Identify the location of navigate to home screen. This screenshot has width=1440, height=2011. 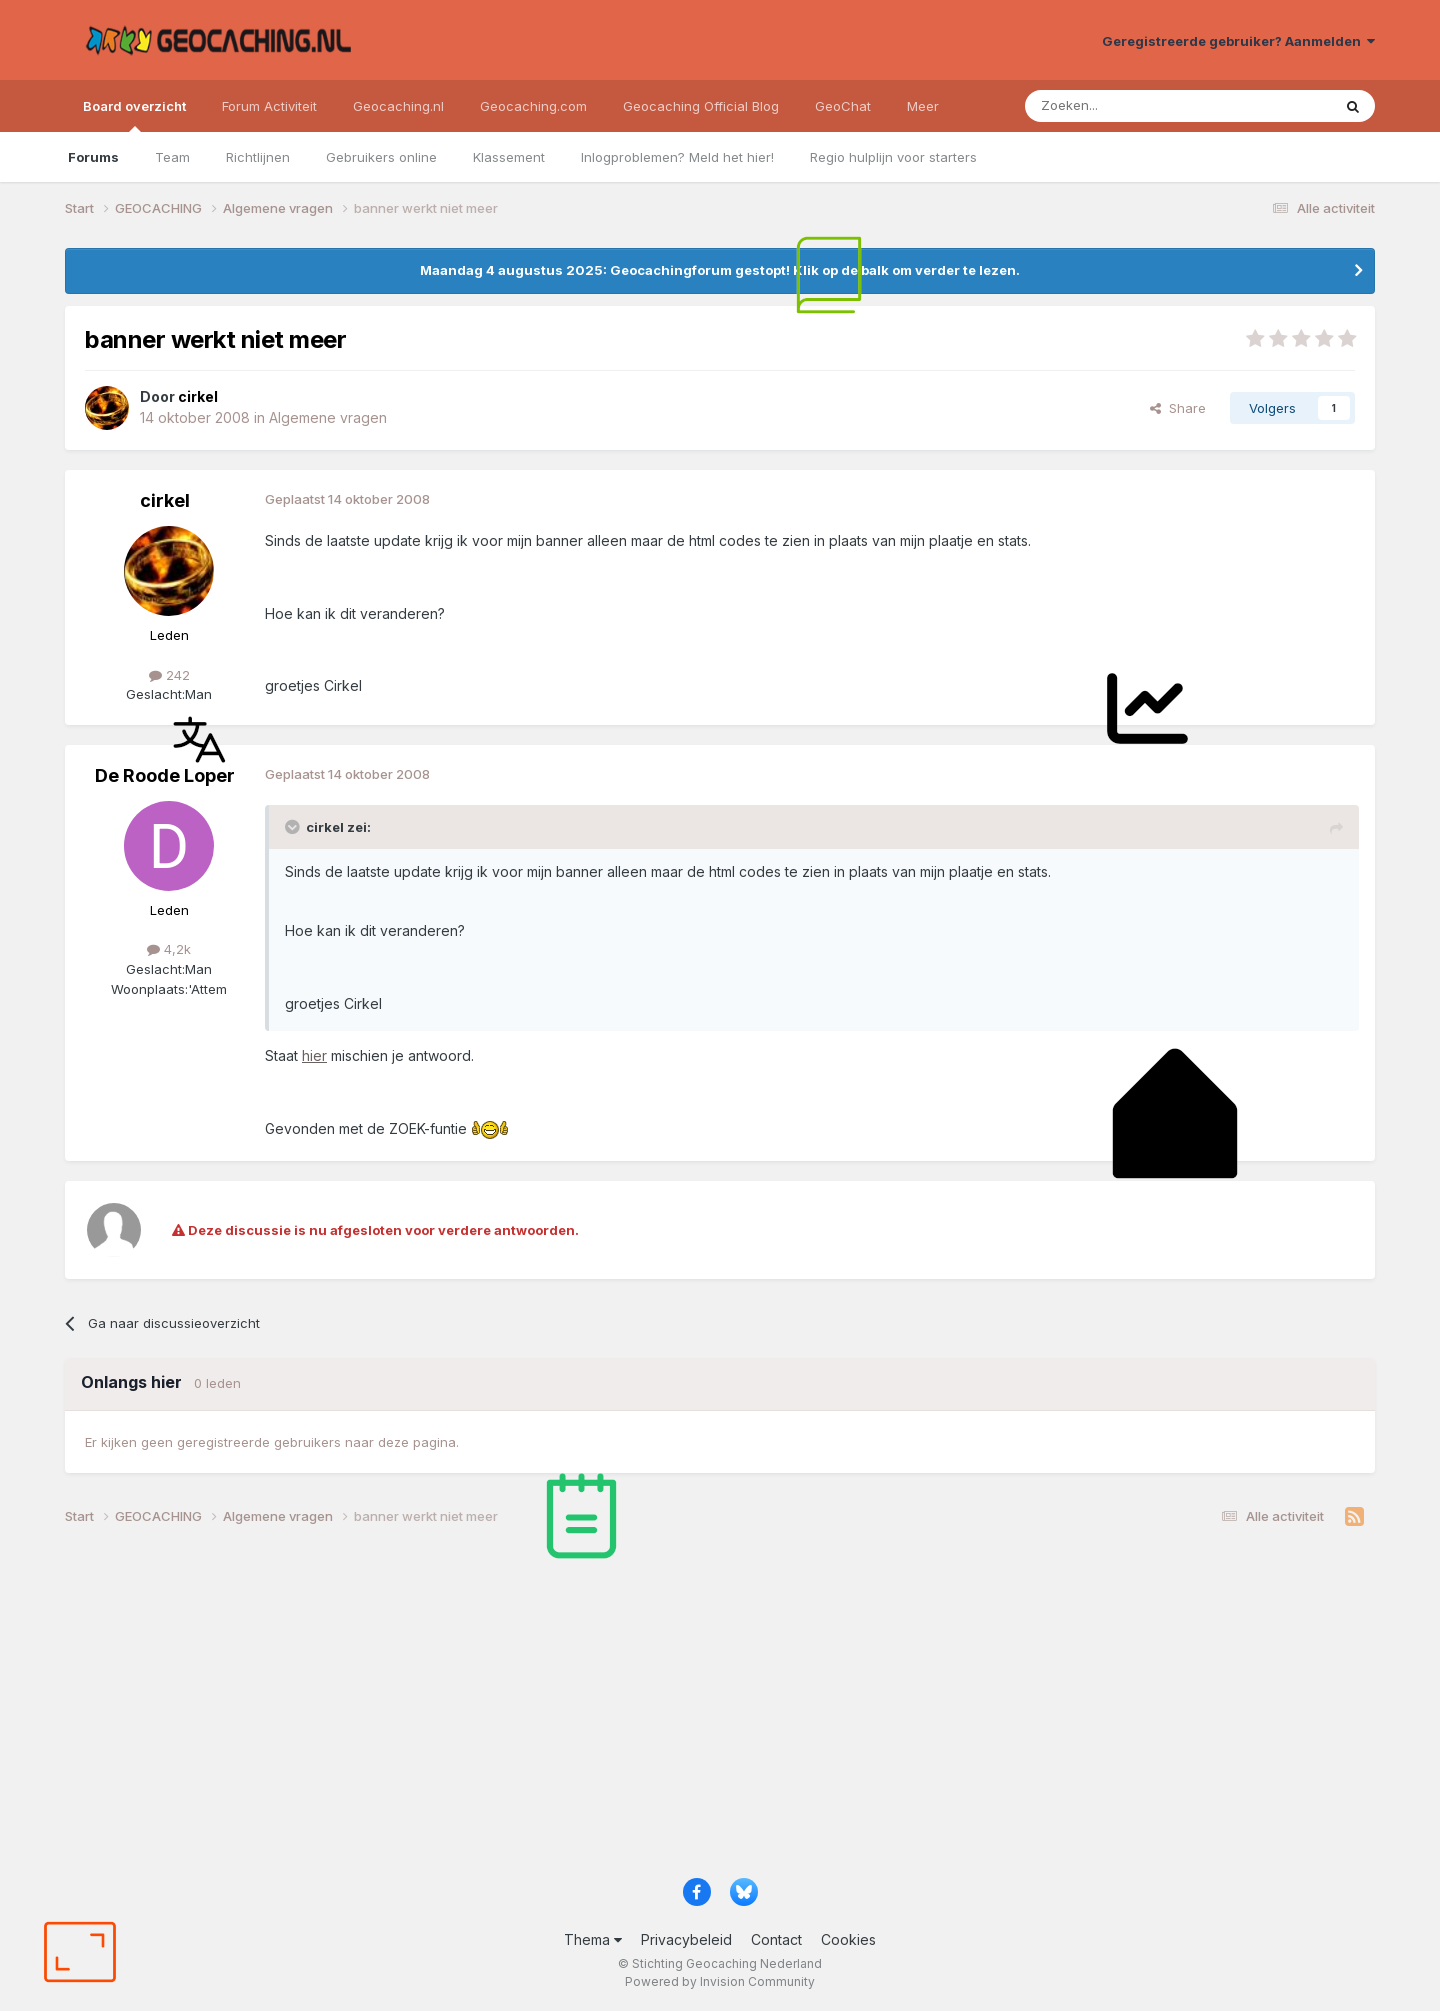
(1175, 1116).